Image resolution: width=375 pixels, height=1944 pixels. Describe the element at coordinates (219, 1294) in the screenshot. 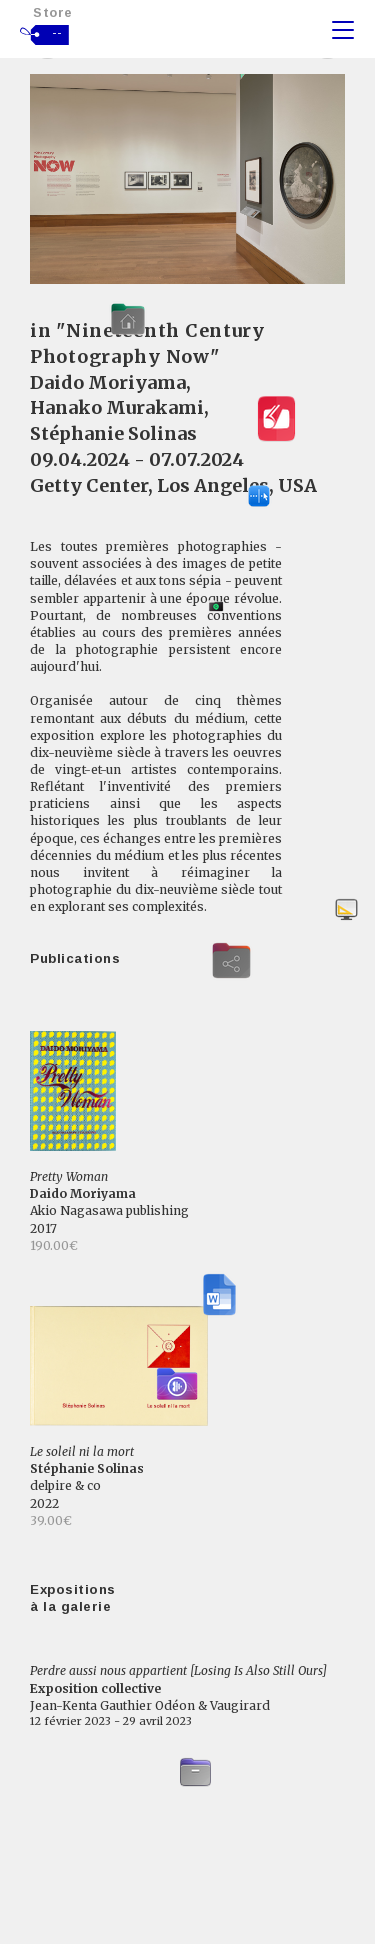

I see `microsoft word document file` at that location.